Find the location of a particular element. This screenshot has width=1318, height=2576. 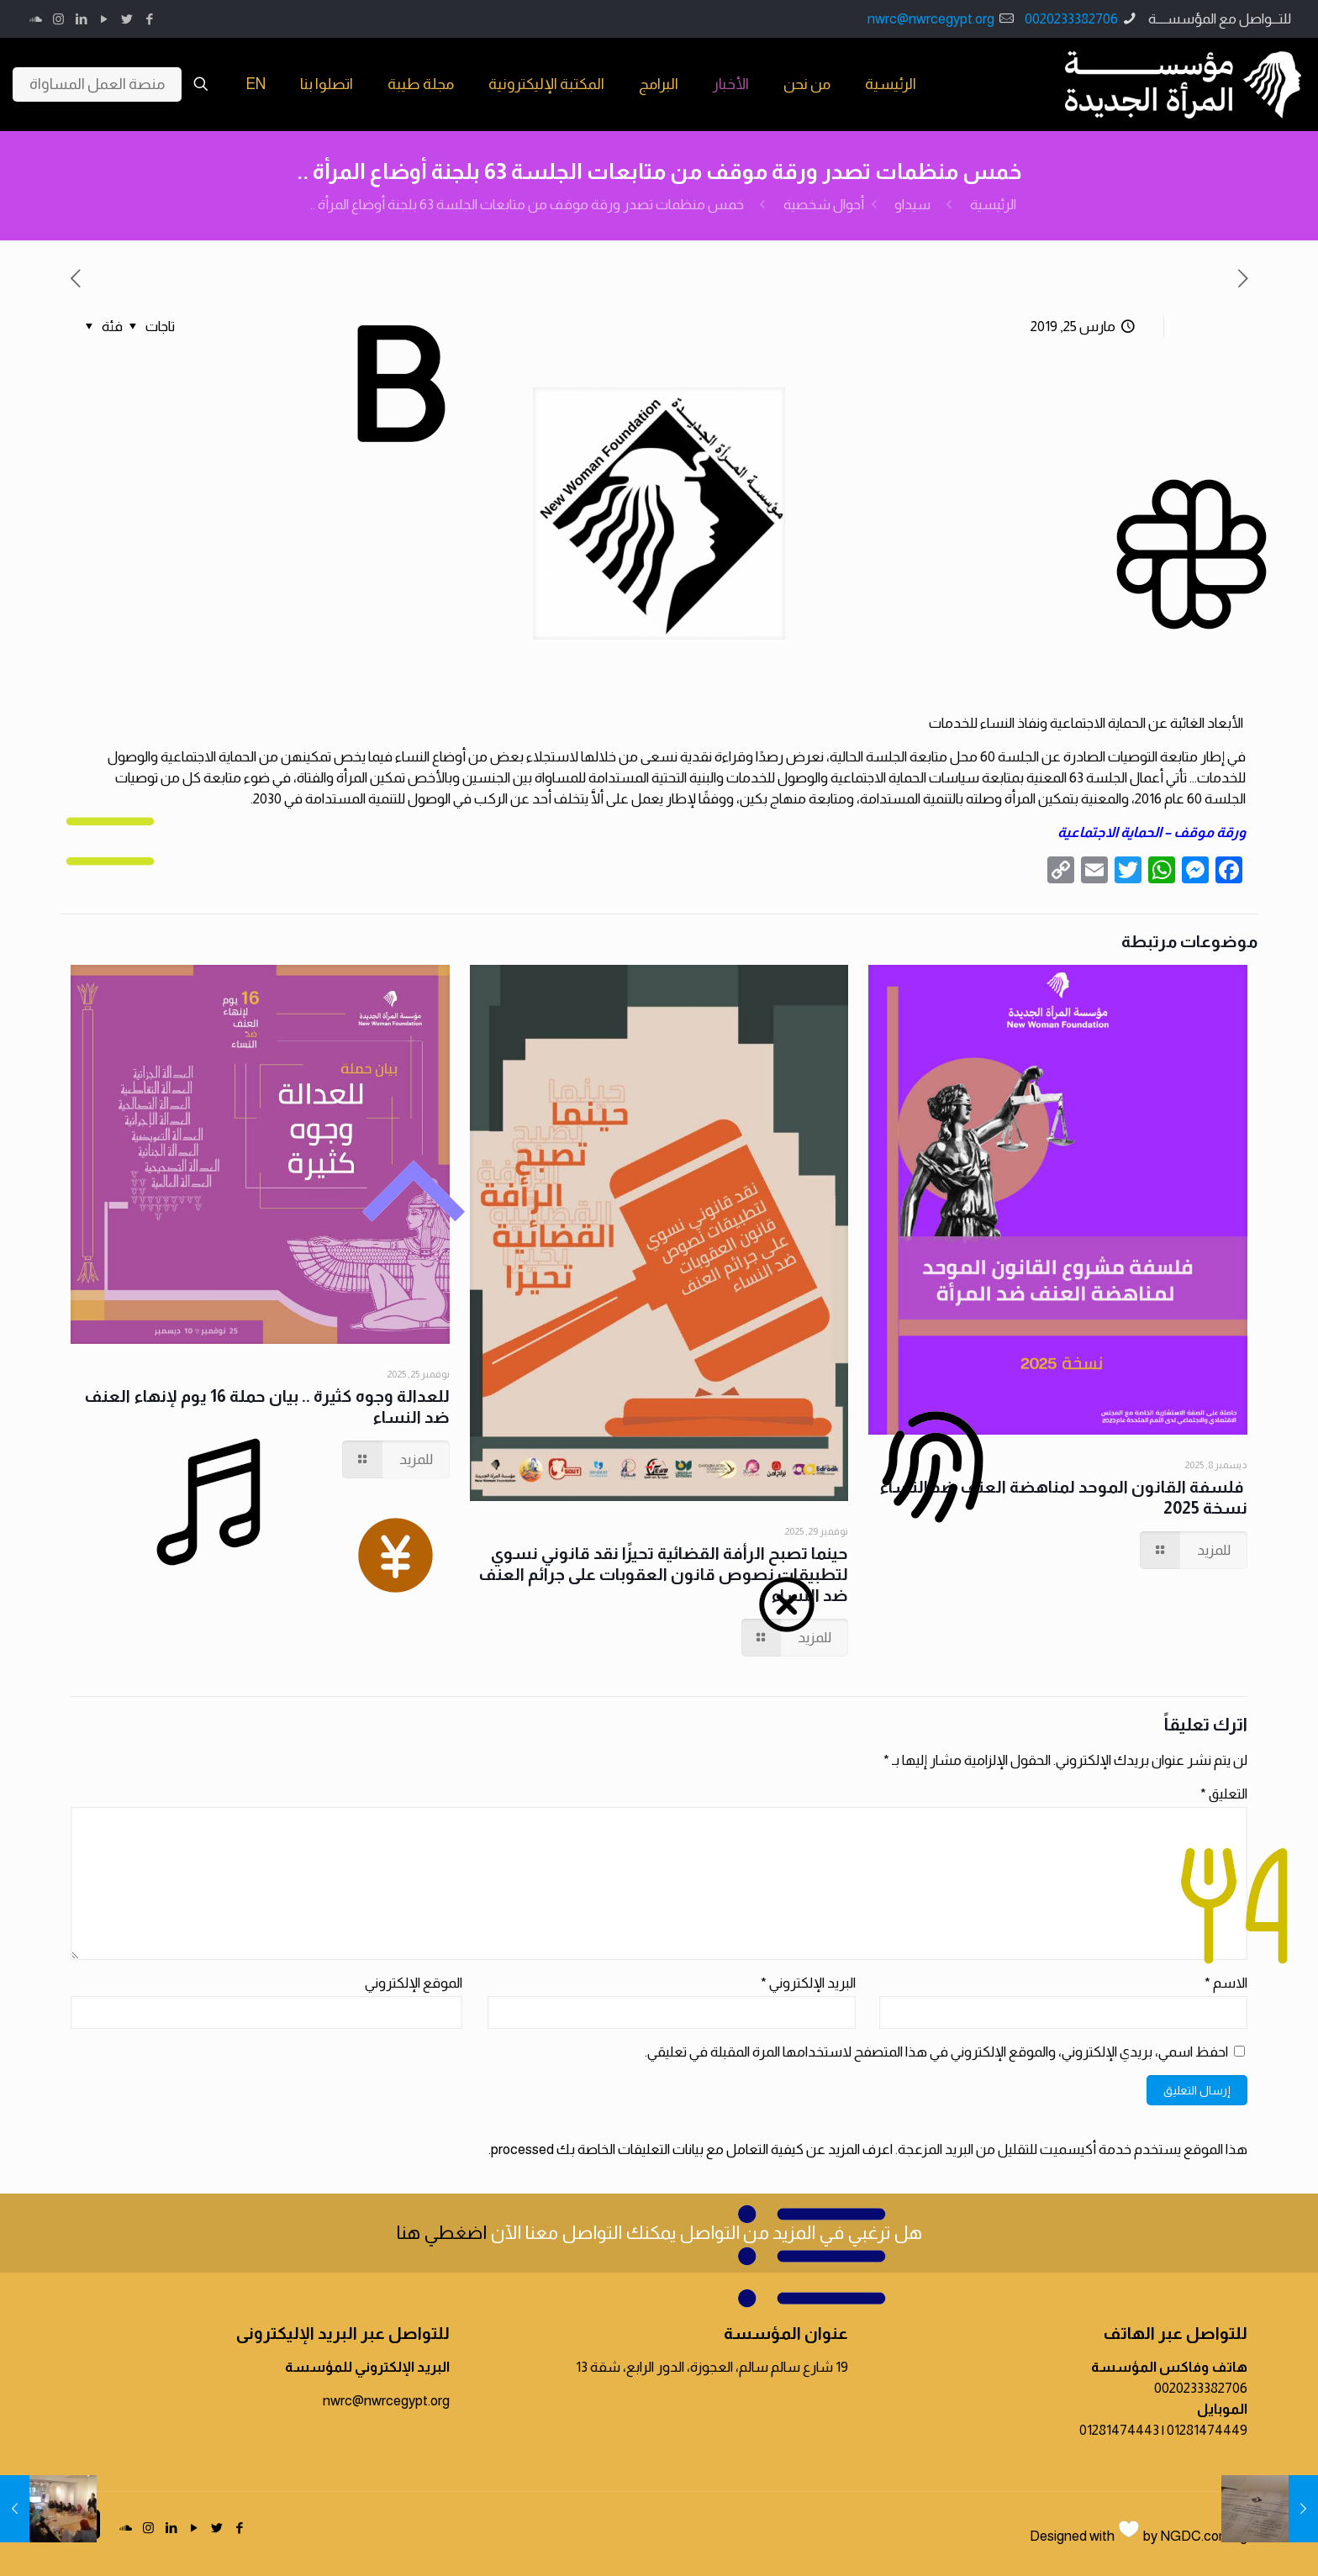

access music or audio player is located at coordinates (210, 1501).